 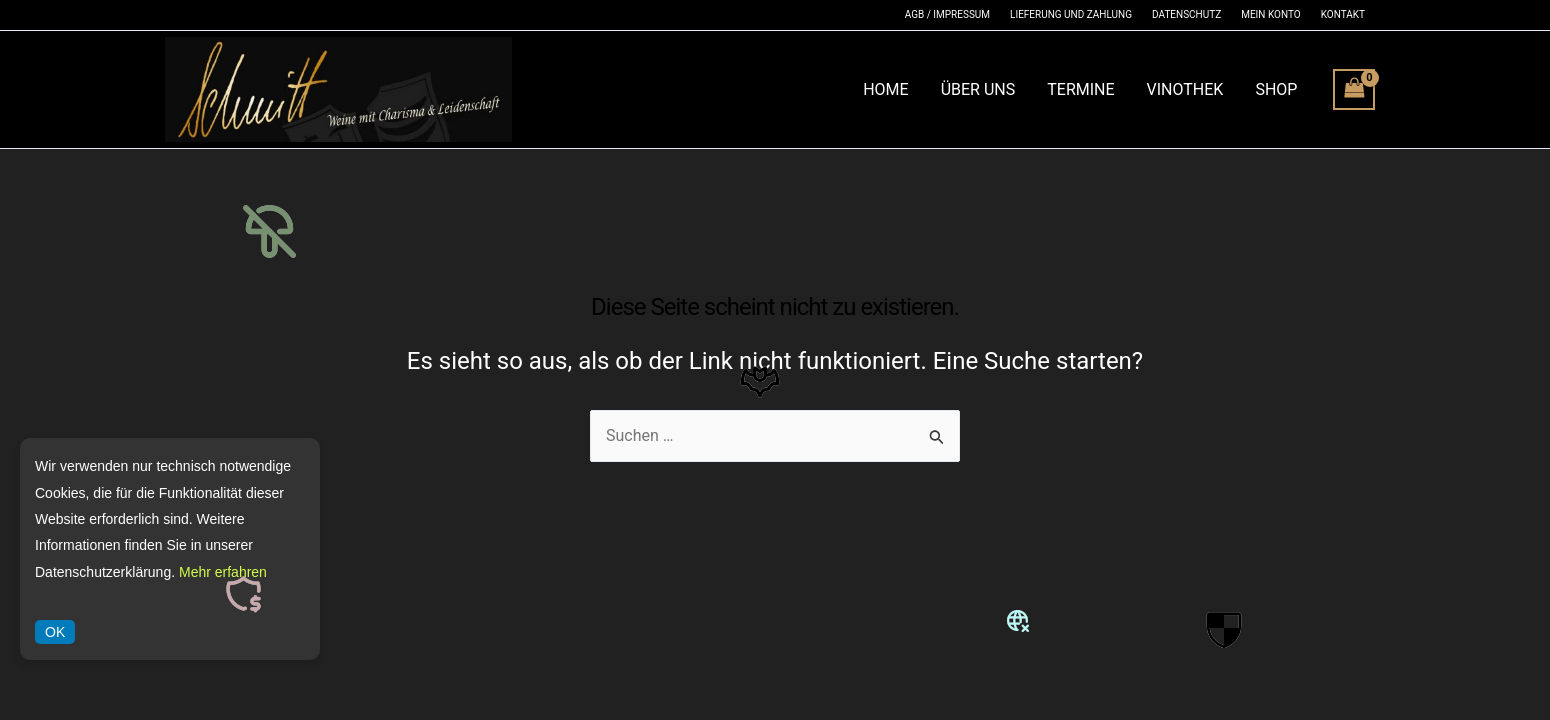 What do you see at coordinates (269, 231) in the screenshot?
I see `indicates mushroom-free or no mushrooms` at bounding box center [269, 231].